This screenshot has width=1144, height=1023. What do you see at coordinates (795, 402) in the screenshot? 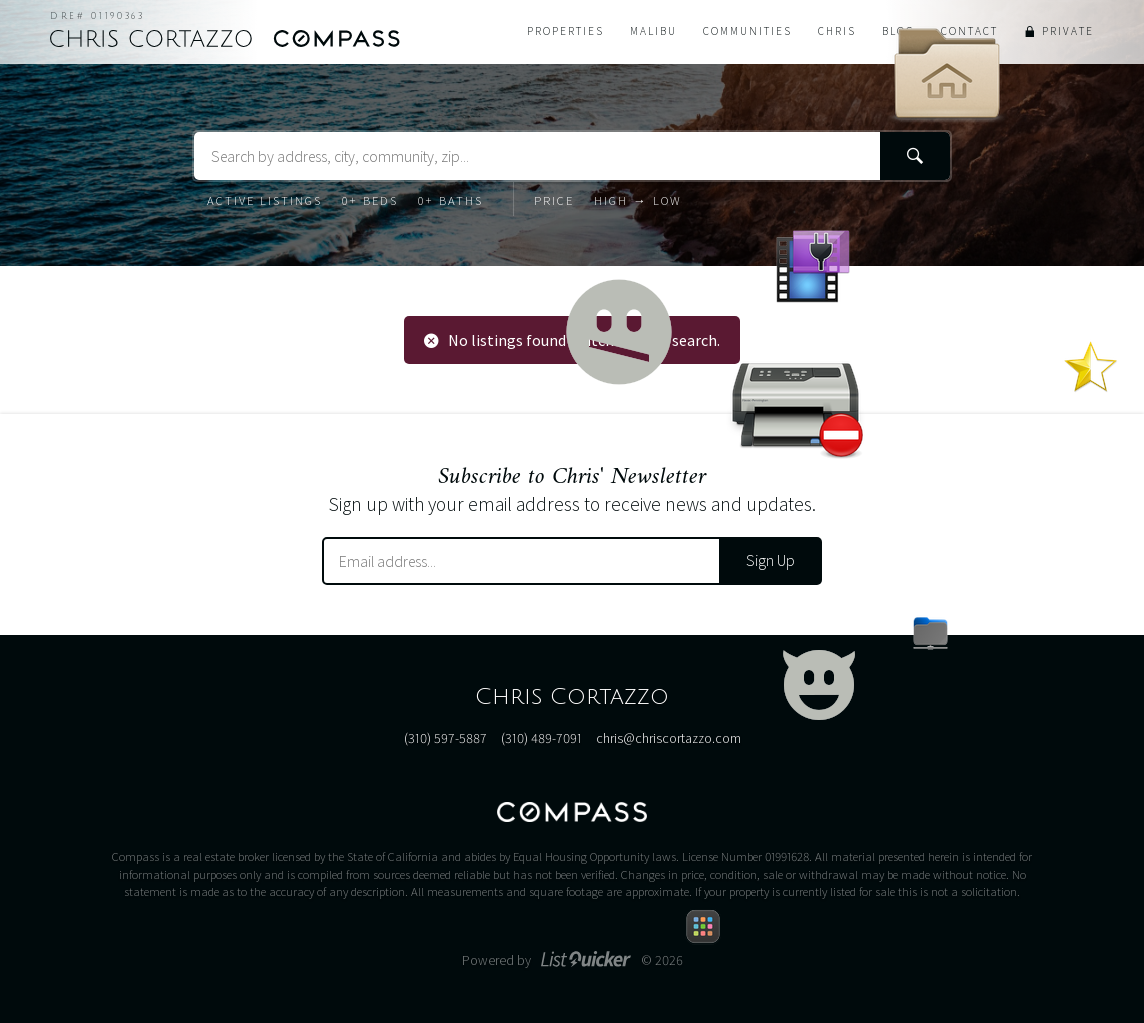
I see `indicates a printer error or malfunction` at bounding box center [795, 402].